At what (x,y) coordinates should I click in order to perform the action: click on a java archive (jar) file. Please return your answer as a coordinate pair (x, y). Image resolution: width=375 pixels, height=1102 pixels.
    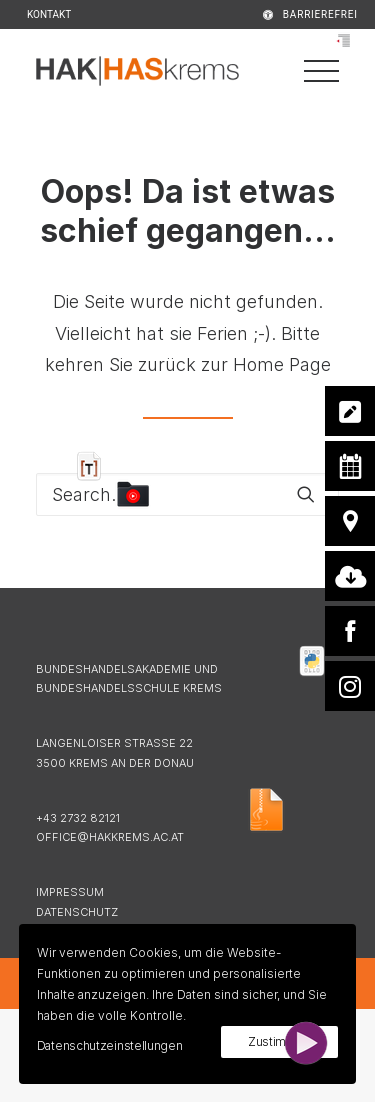
    Looking at the image, I should click on (266, 810).